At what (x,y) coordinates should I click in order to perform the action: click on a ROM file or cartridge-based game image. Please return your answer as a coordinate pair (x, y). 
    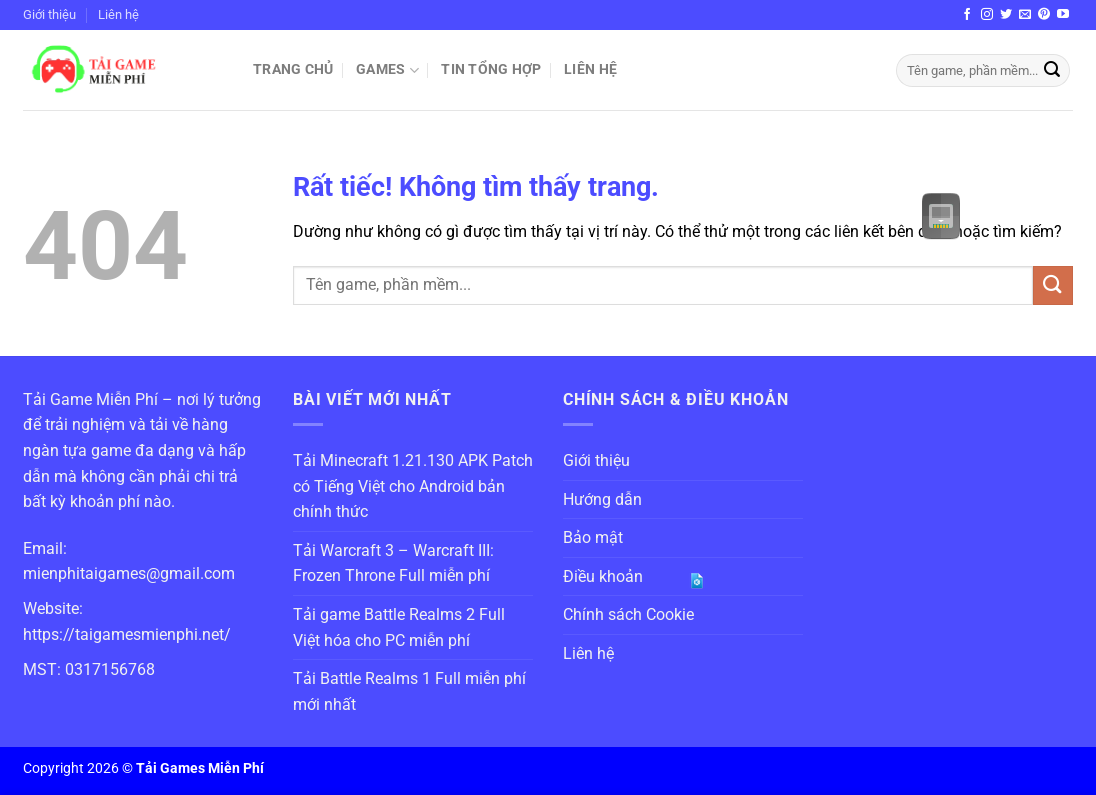
    Looking at the image, I should click on (941, 216).